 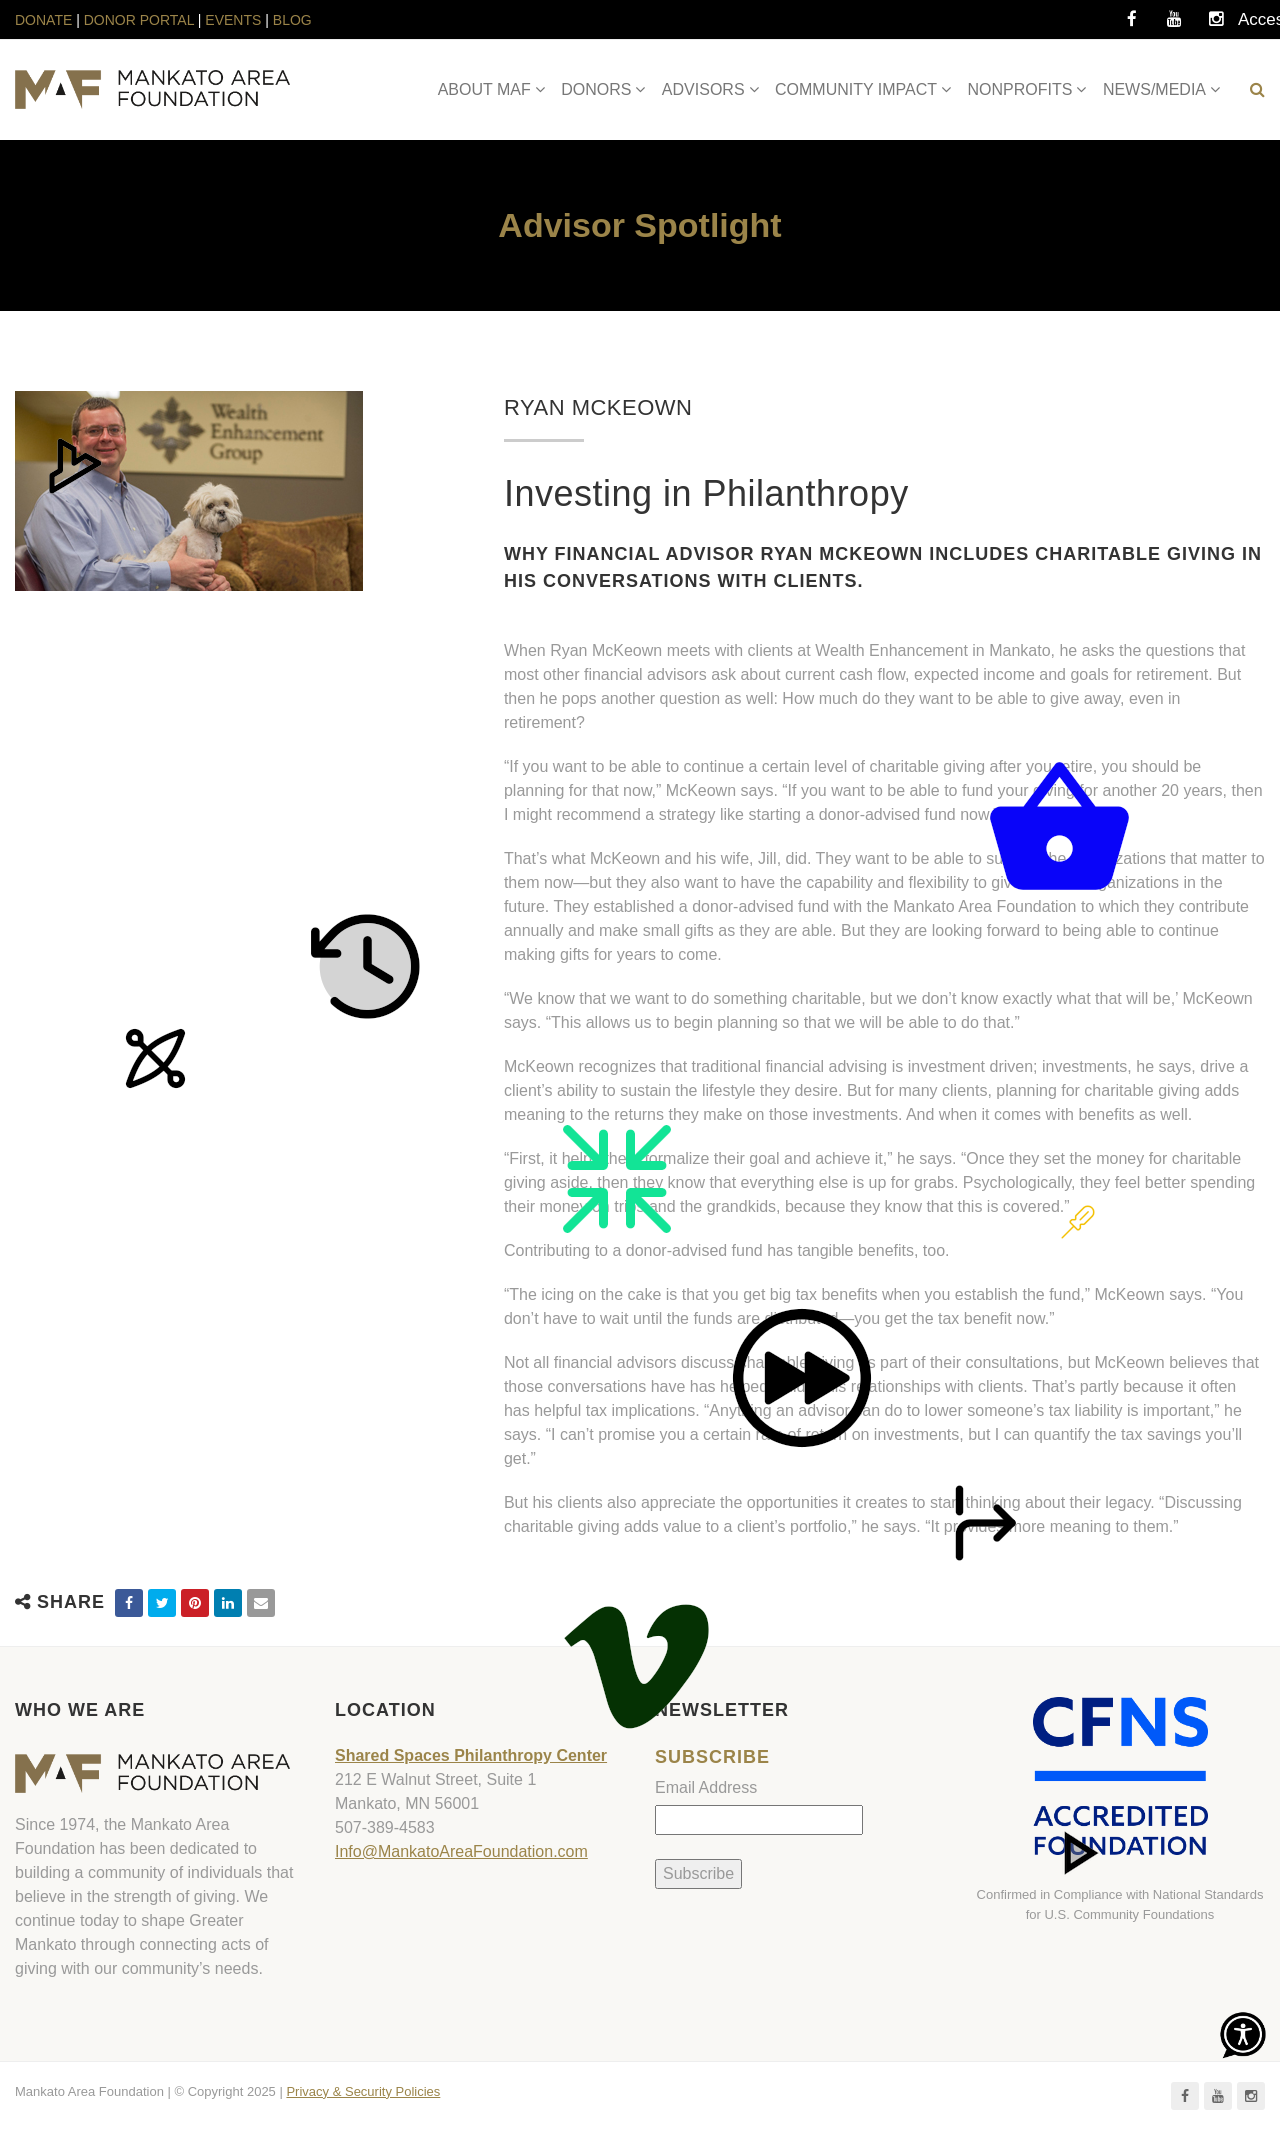 What do you see at coordinates (802, 1378) in the screenshot?
I see `skip forward or fast-forward media playback` at bounding box center [802, 1378].